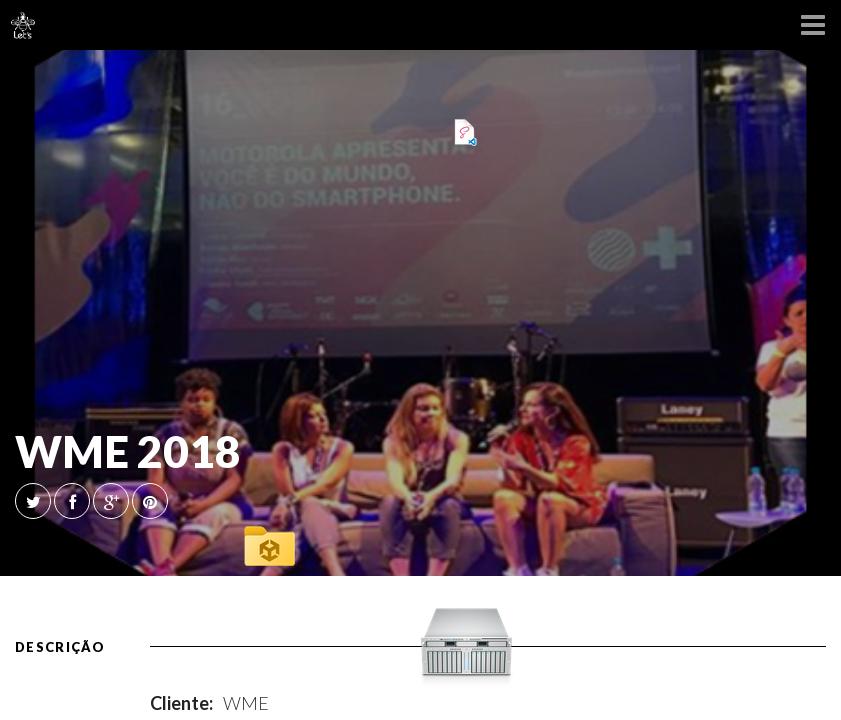 The width and height of the screenshot is (841, 720). Describe the element at coordinates (466, 639) in the screenshot. I see `indicates an xserve or rack server in network settings` at that location.